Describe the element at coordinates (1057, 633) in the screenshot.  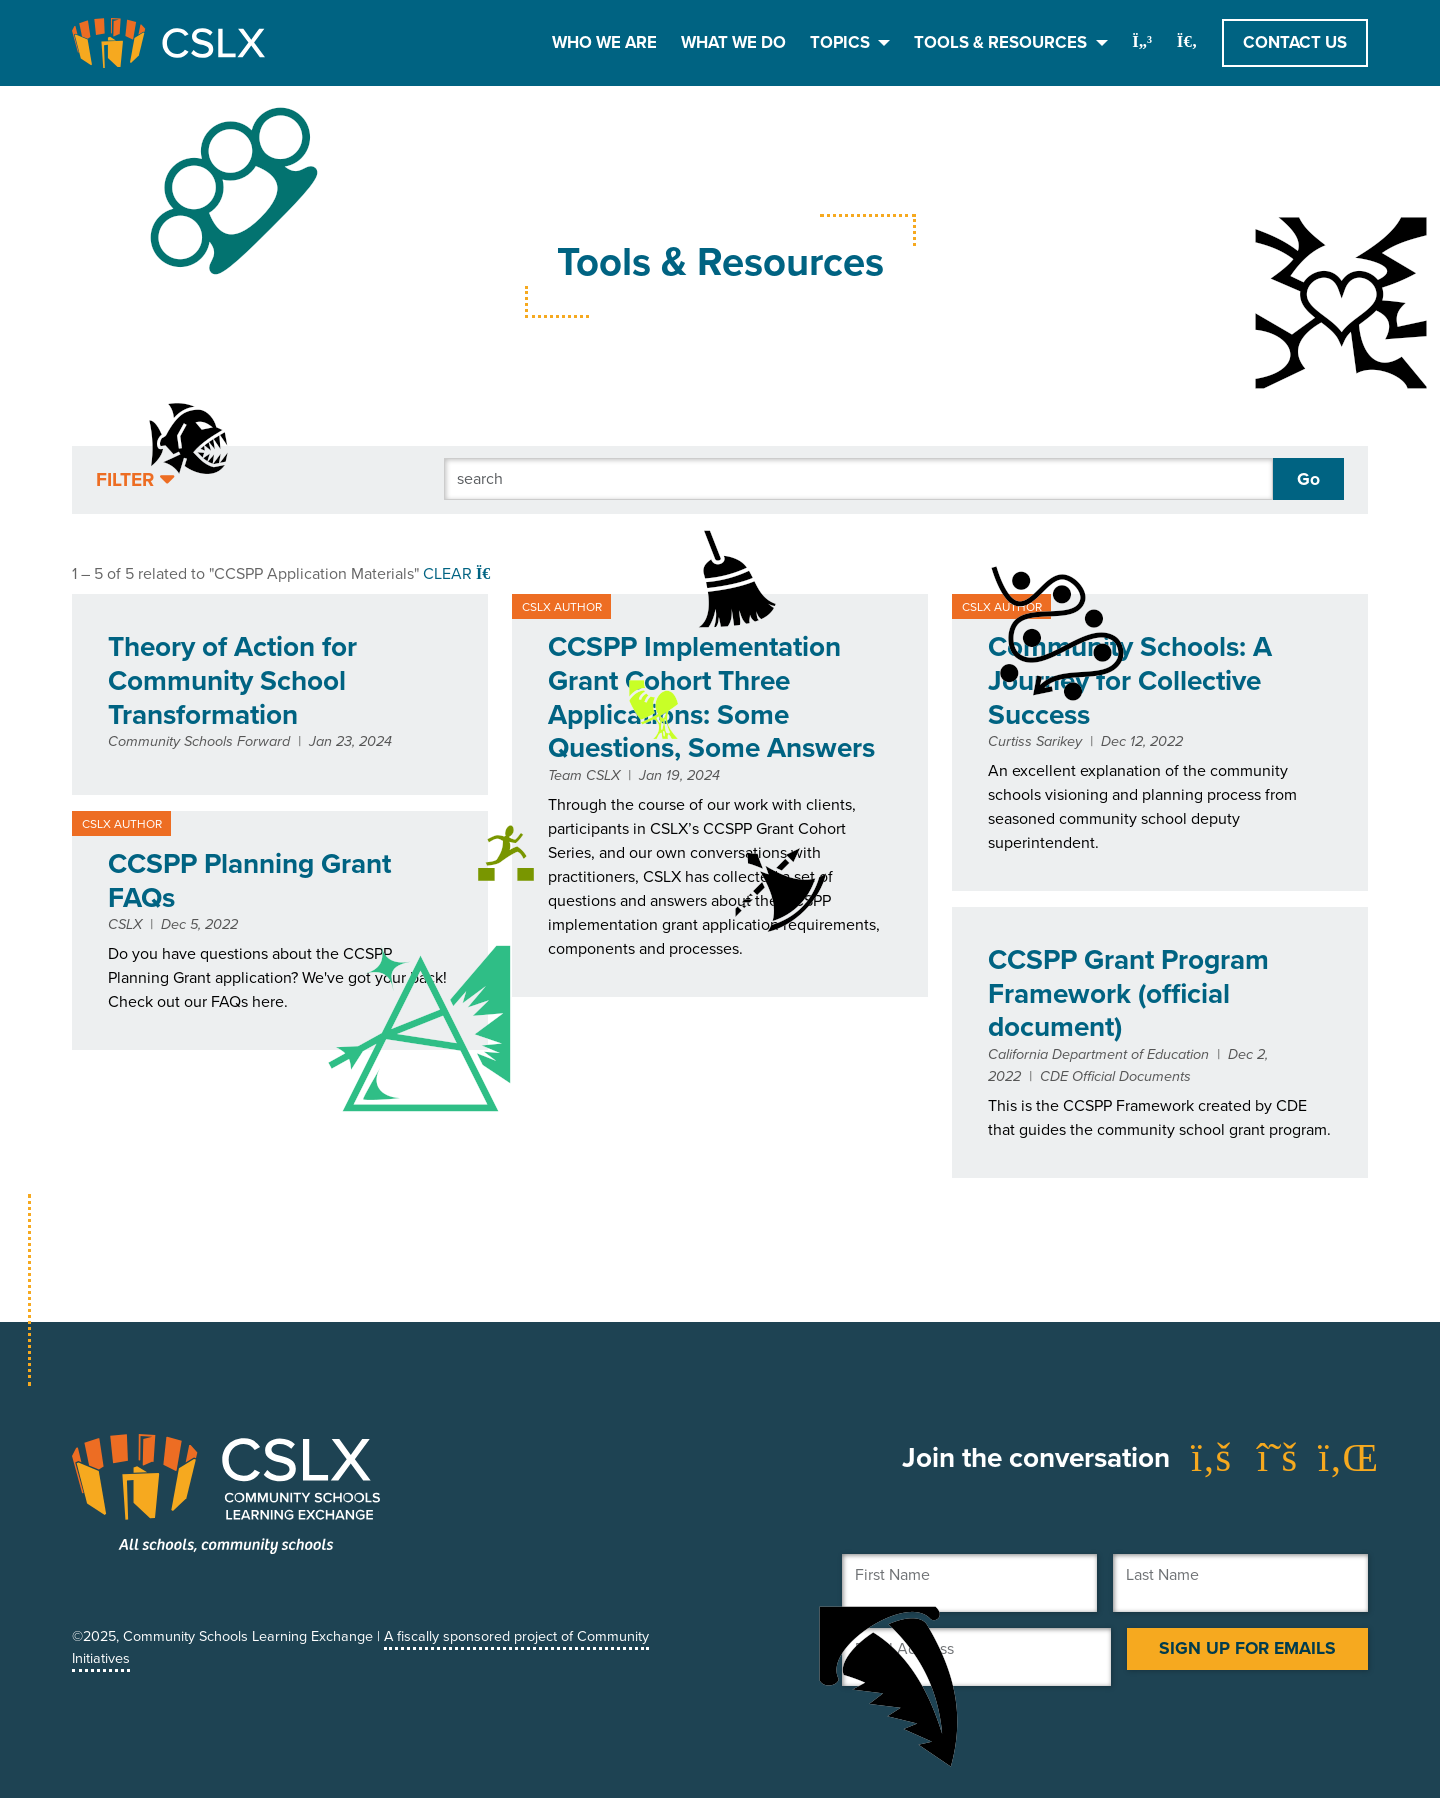
I see `navigate a slalom or obstacle course` at that location.